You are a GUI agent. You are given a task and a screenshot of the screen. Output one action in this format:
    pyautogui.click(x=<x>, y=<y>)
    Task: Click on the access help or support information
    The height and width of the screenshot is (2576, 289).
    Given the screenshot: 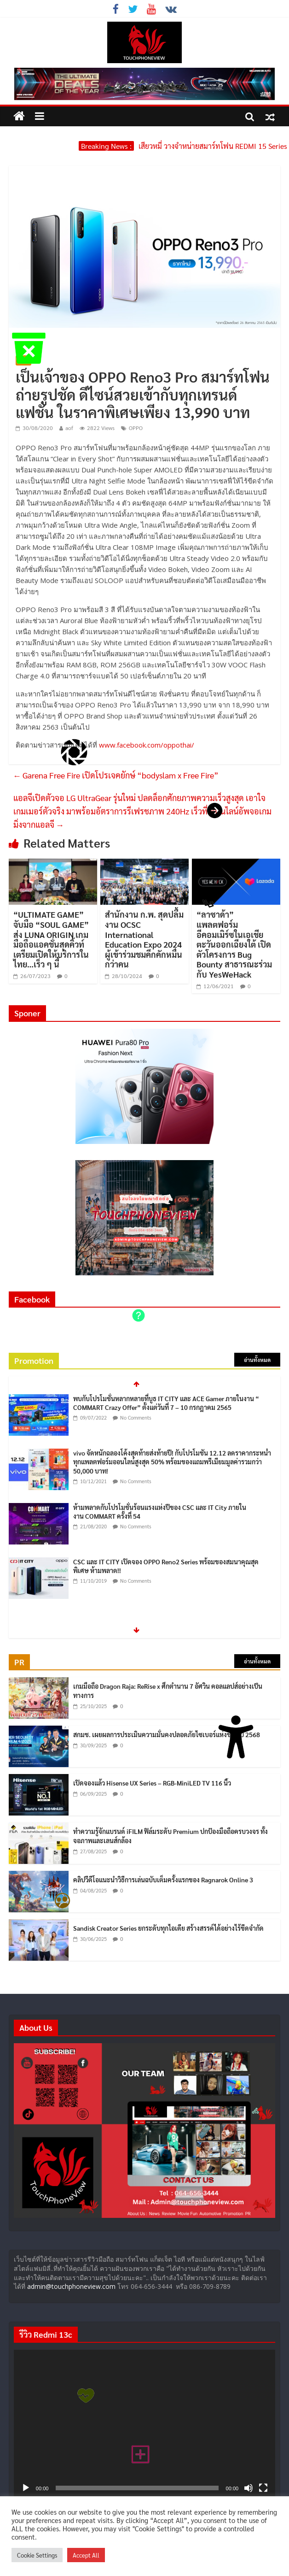 What is the action you would take?
    pyautogui.click(x=139, y=1315)
    